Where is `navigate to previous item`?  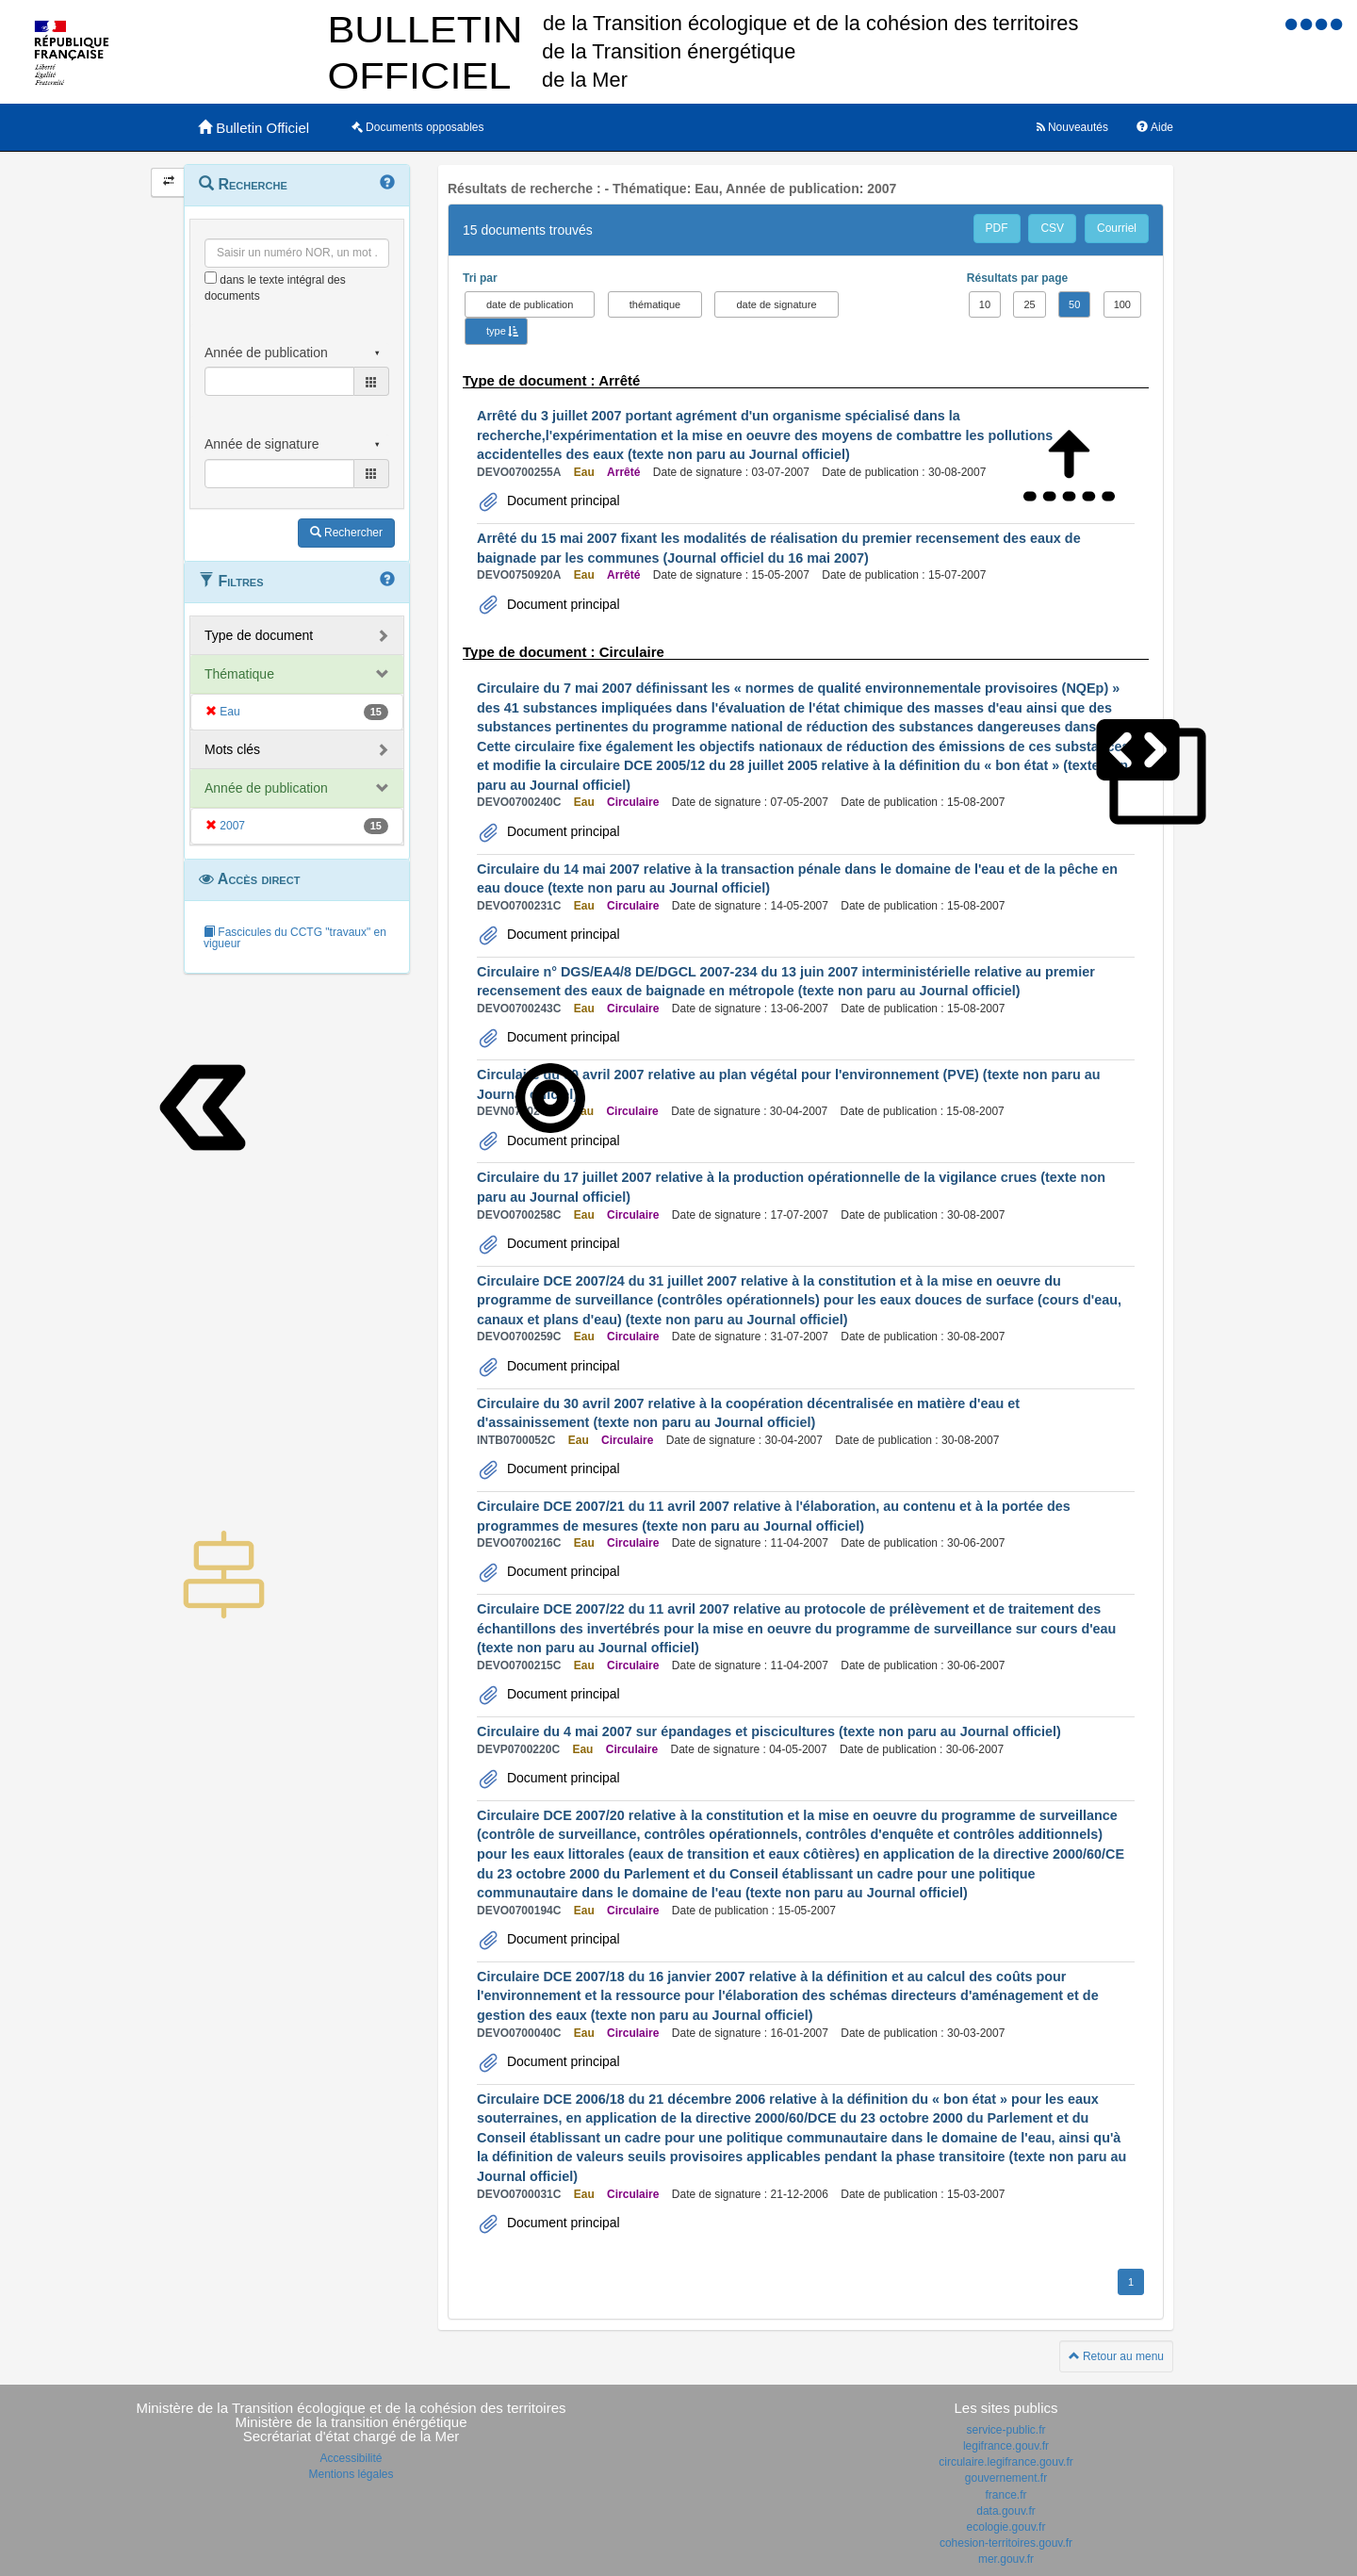
navigate to previous item is located at coordinates (203, 1108).